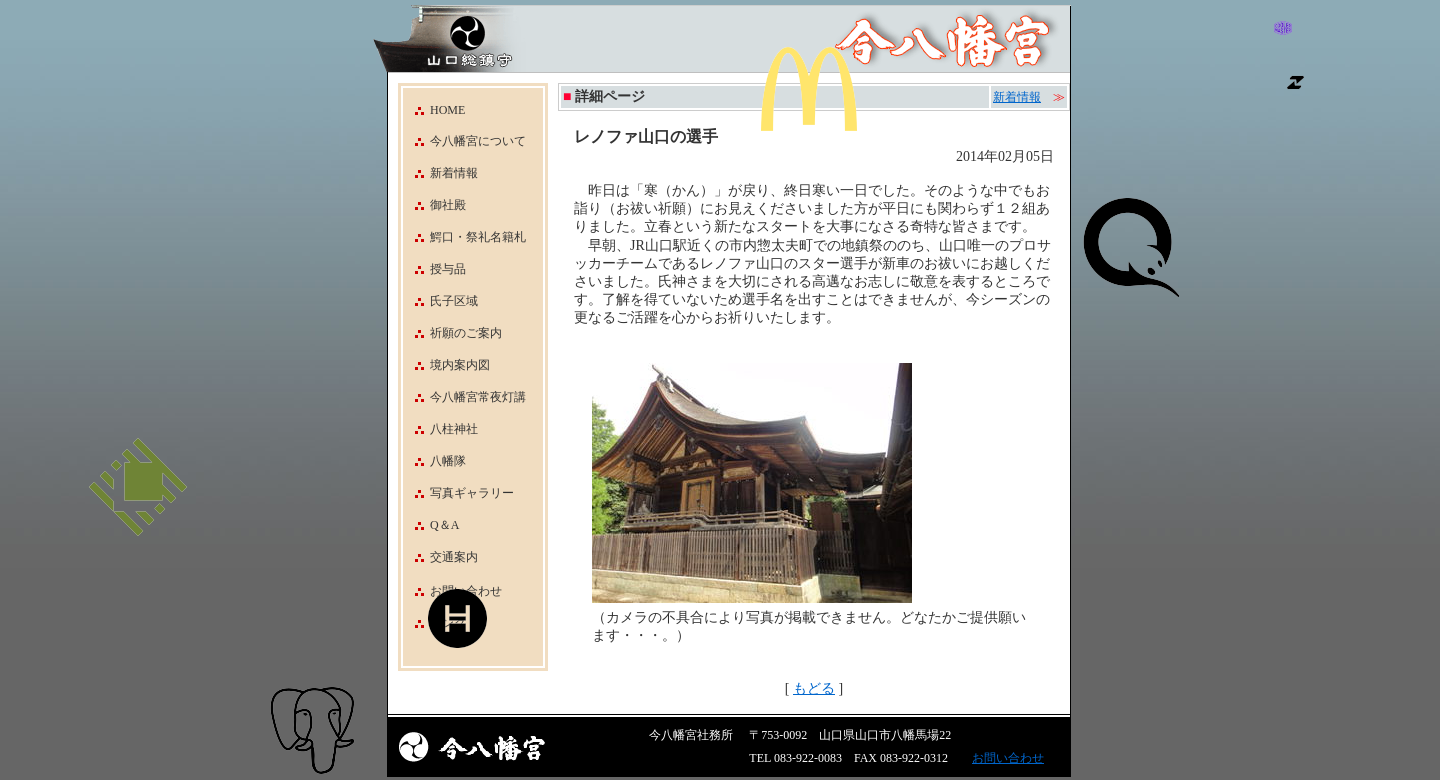 This screenshot has width=1440, height=780. What do you see at coordinates (312, 730) in the screenshot?
I see `PostgreSQL database logo` at bounding box center [312, 730].